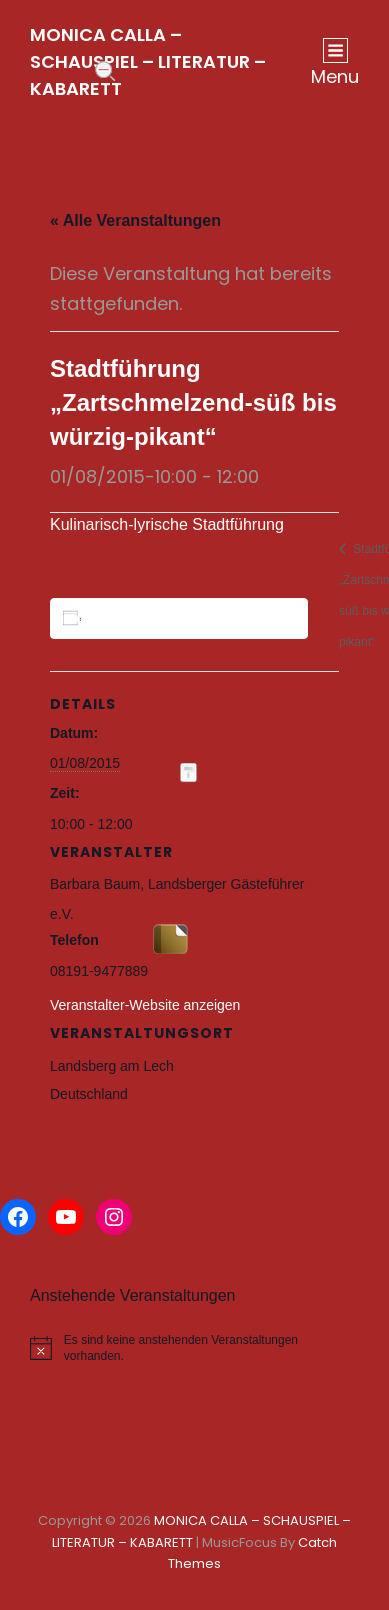  Describe the element at coordinates (188, 772) in the screenshot. I see `a theme or appearance customization file` at that location.